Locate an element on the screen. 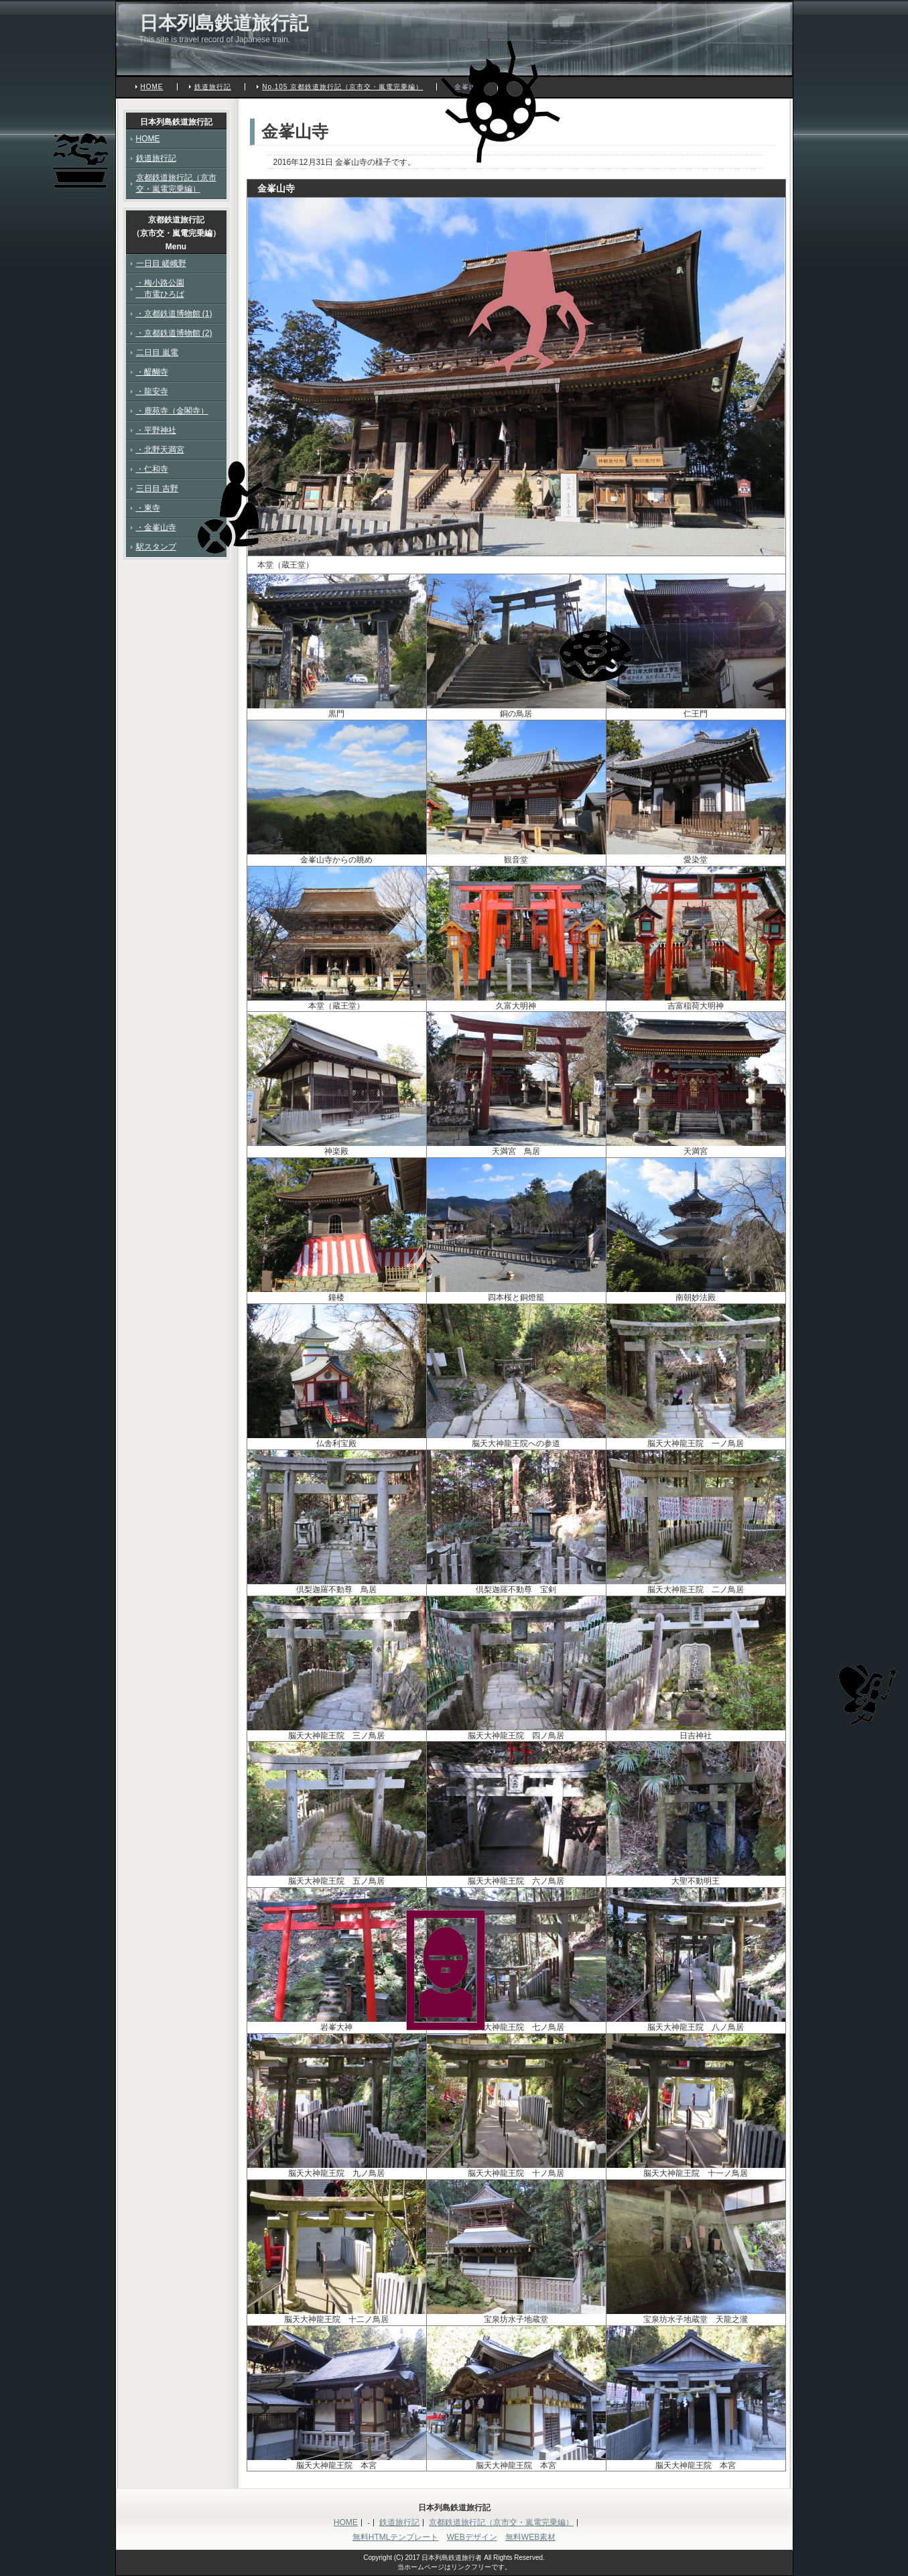 This screenshot has width=908, height=2576. access food or bakery category is located at coordinates (595, 655).